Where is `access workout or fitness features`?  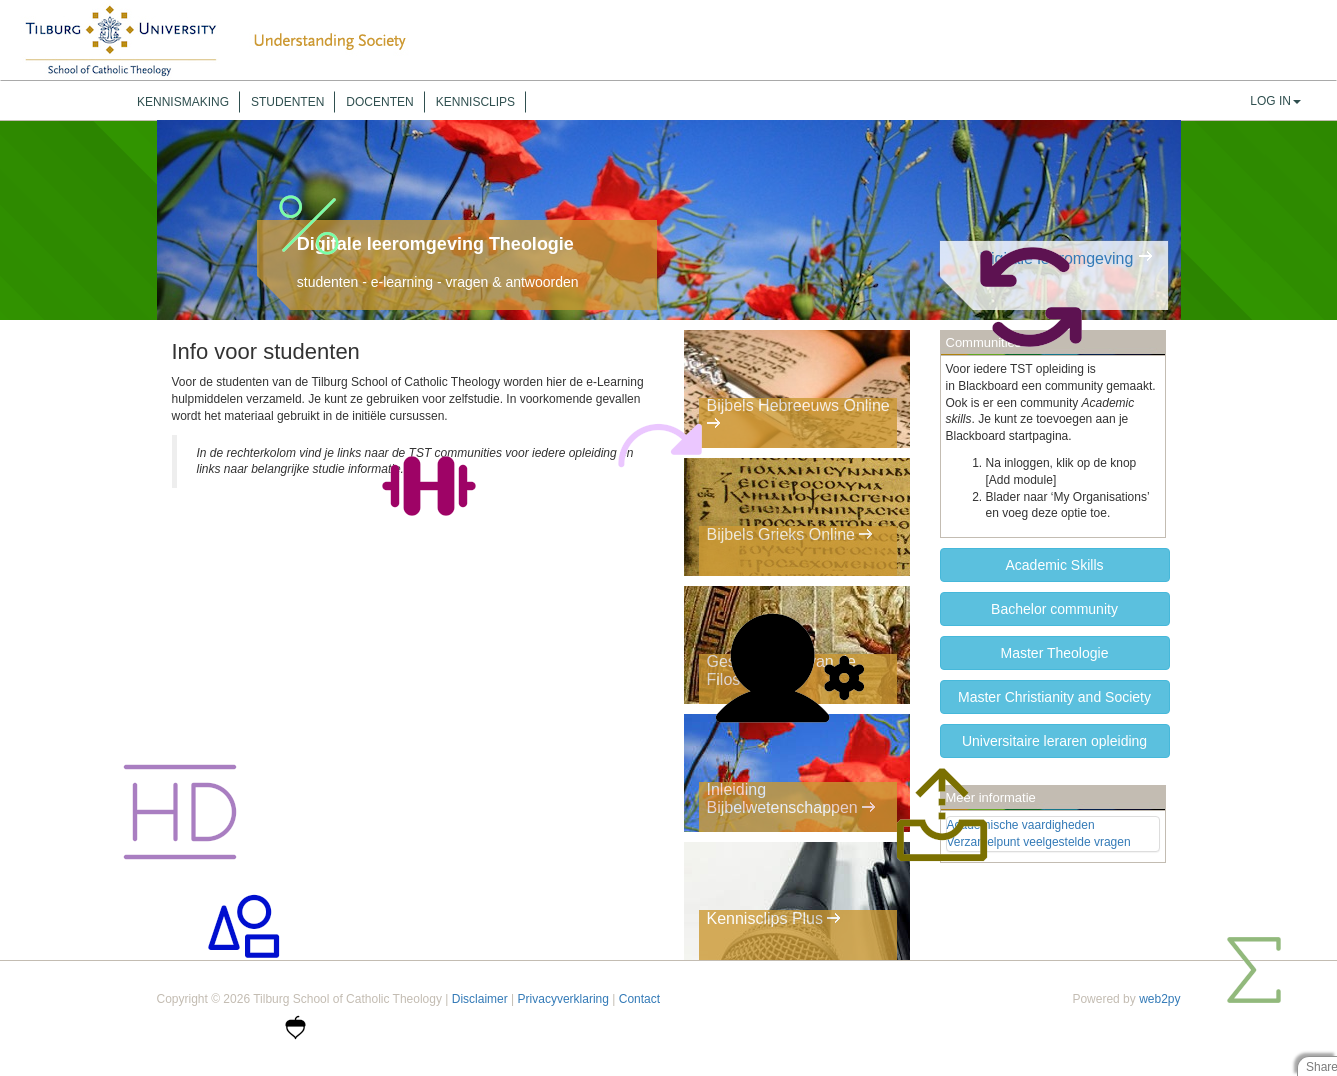 access workout or fitness features is located at coordinates (429, 486).